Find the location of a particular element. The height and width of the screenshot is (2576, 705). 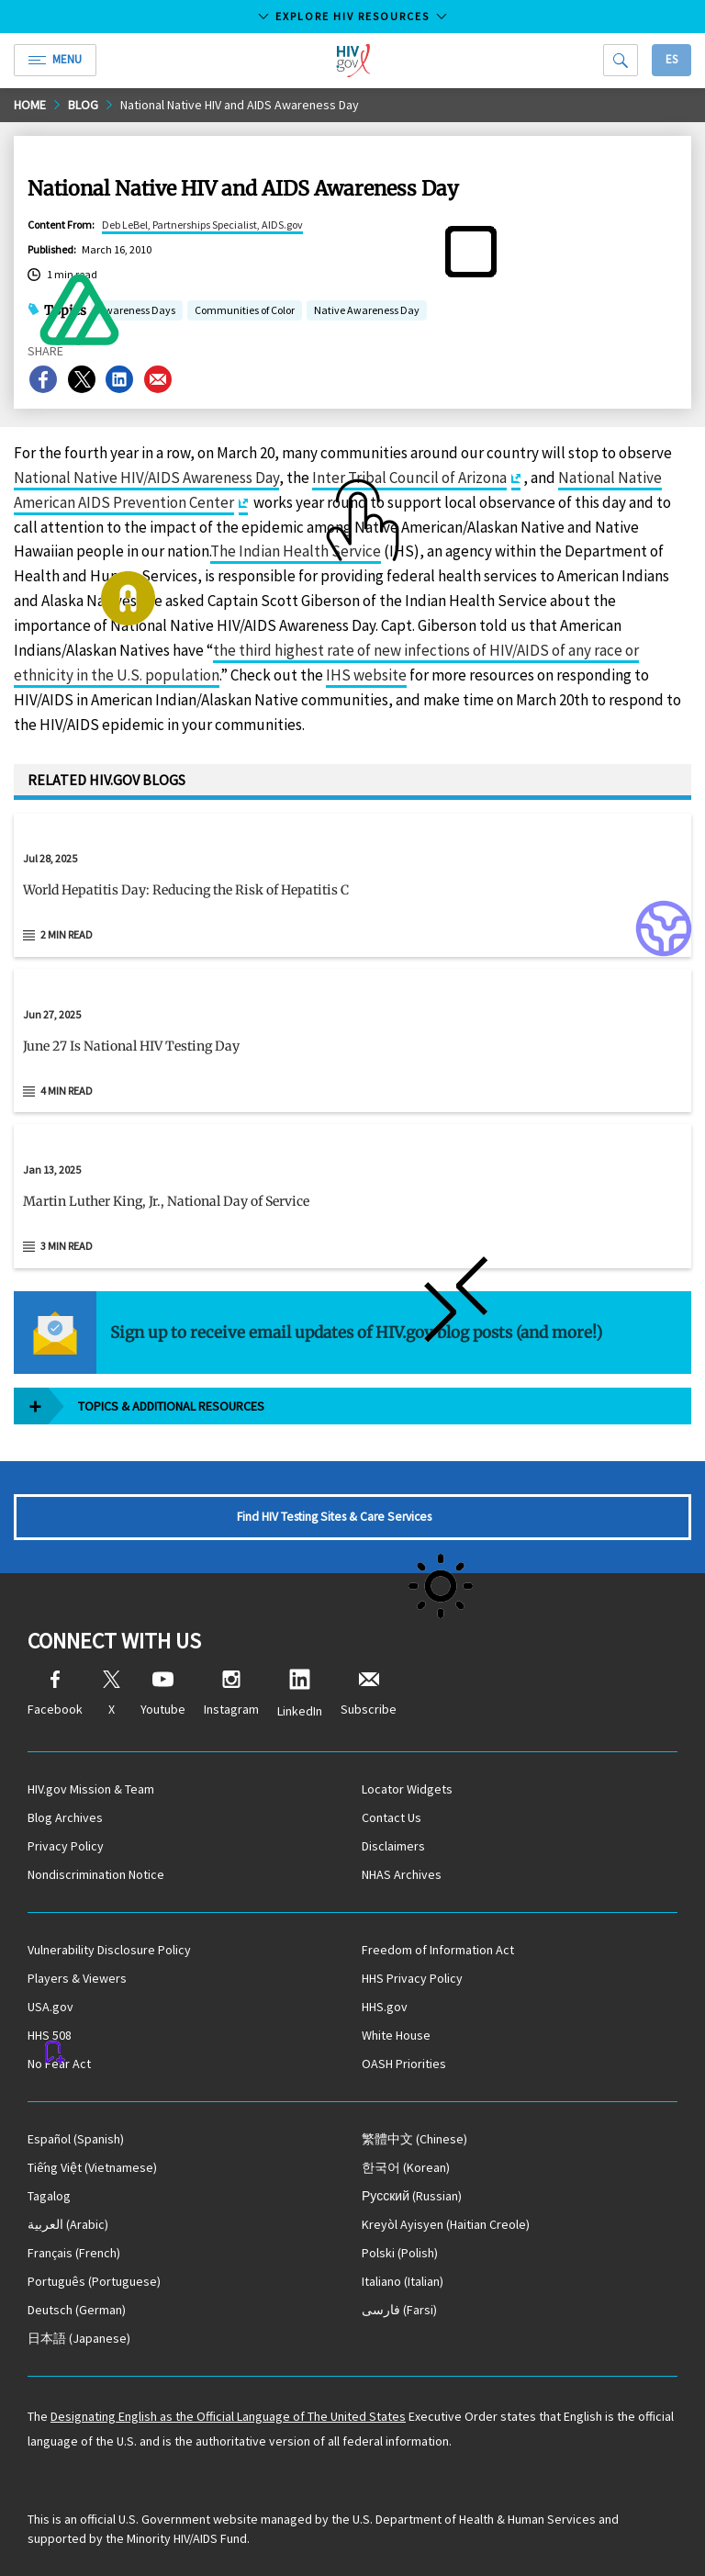

unselected checkbox option is located at coordinates (471, 252).